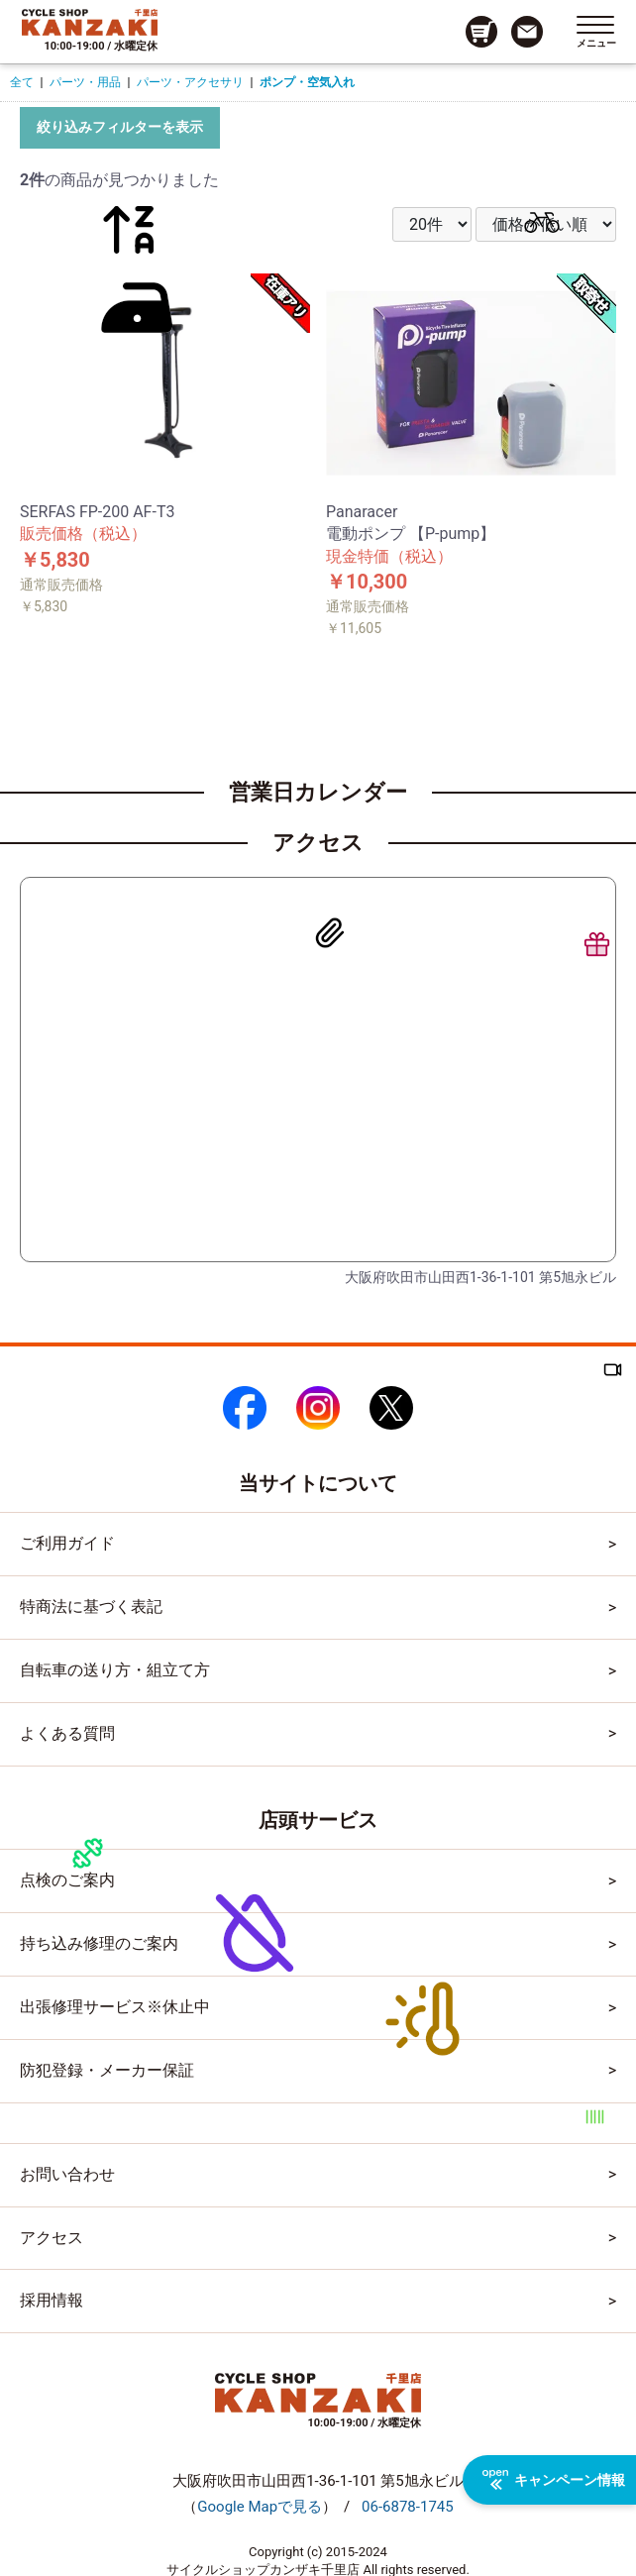 Image resolution: width=636 pixels, height=2576 pixels. I want to click on access bike rental or cycling options, so click(542, 222).